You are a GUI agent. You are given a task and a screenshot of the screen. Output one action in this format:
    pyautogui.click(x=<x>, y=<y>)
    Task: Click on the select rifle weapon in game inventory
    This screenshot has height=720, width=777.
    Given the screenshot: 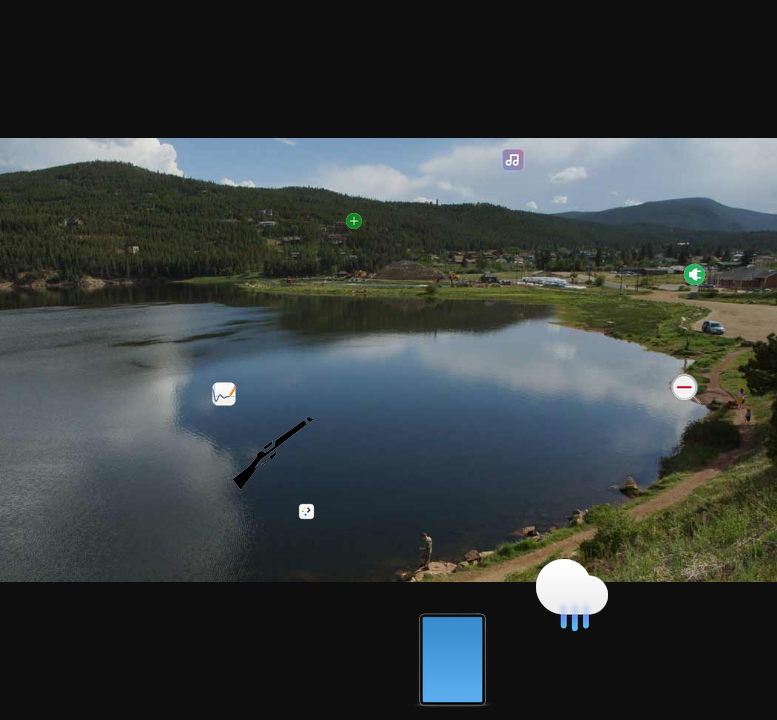 What is the action you would take?
    pyautogui.click(x=273, y=453)
    